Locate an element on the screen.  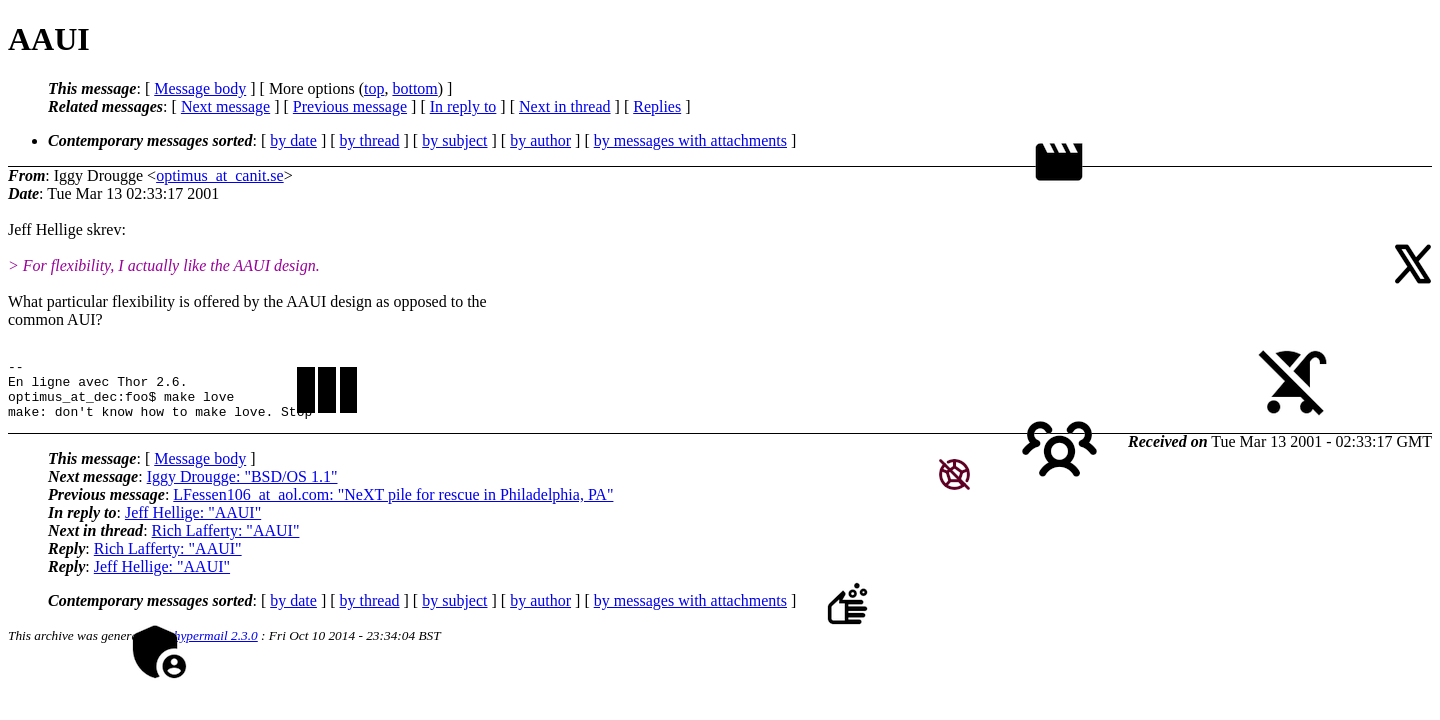
indicates strollers are not permitted in this area is located at coordinates (1293, 380).